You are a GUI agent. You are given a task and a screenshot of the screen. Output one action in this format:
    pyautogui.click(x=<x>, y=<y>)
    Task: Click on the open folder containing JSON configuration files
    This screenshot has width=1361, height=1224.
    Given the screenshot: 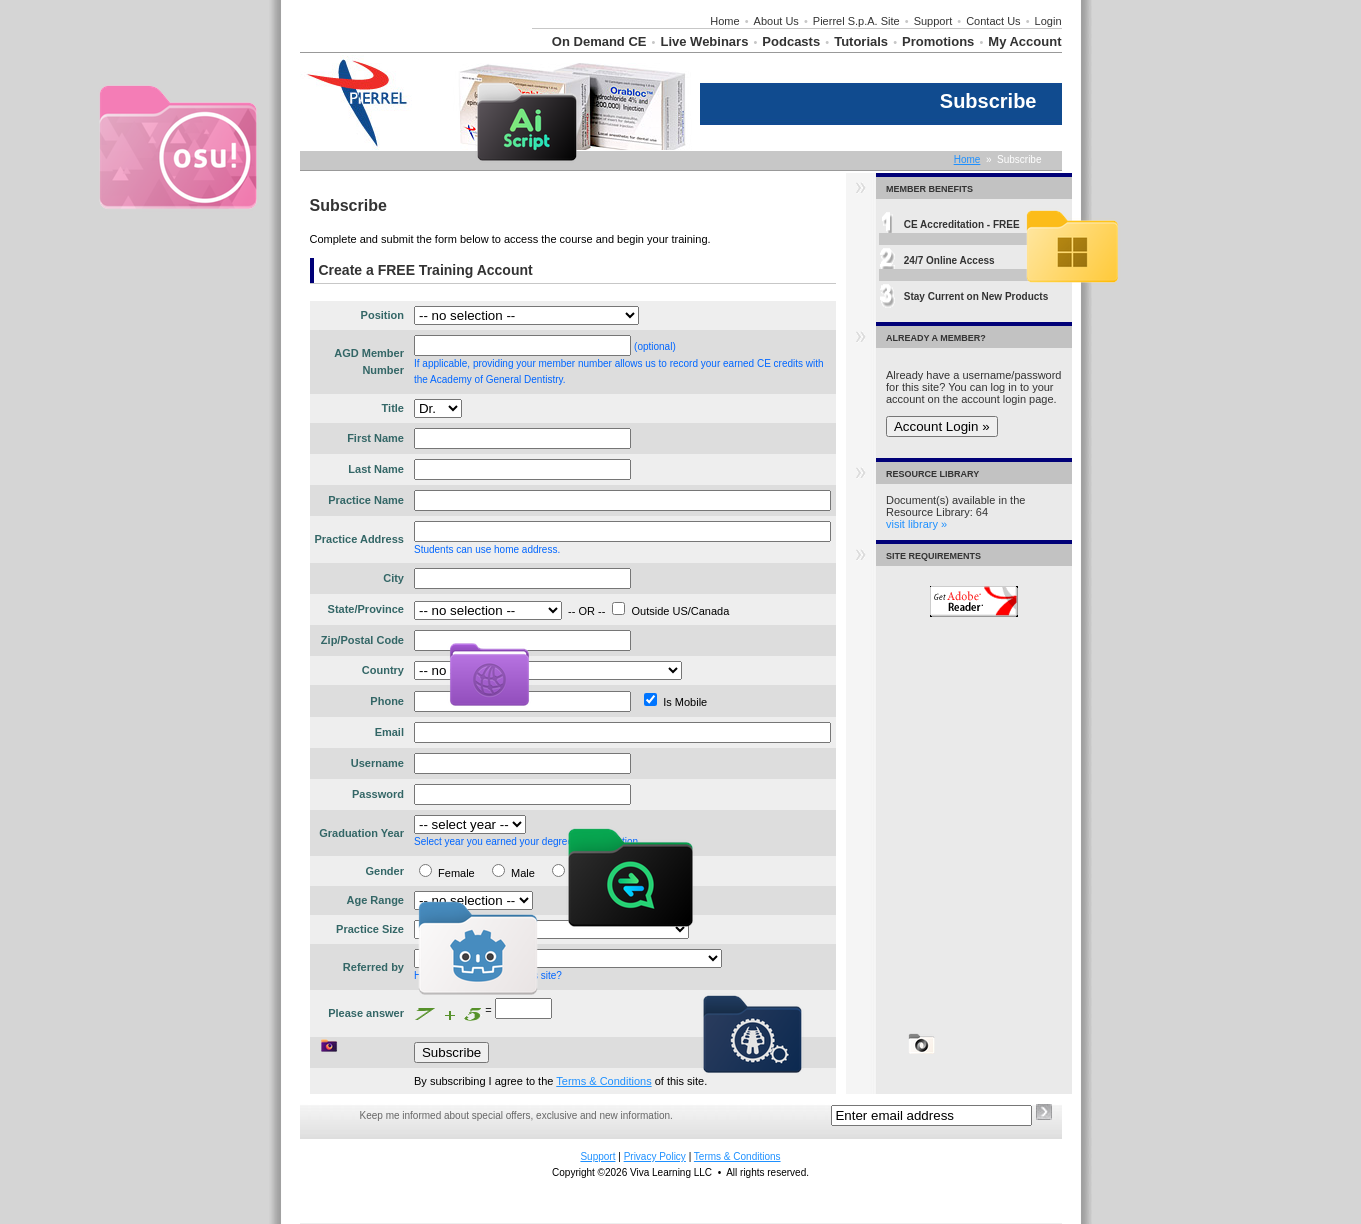 What is the action you would take?
    pyautogui.click(x=921, y=1044)
    